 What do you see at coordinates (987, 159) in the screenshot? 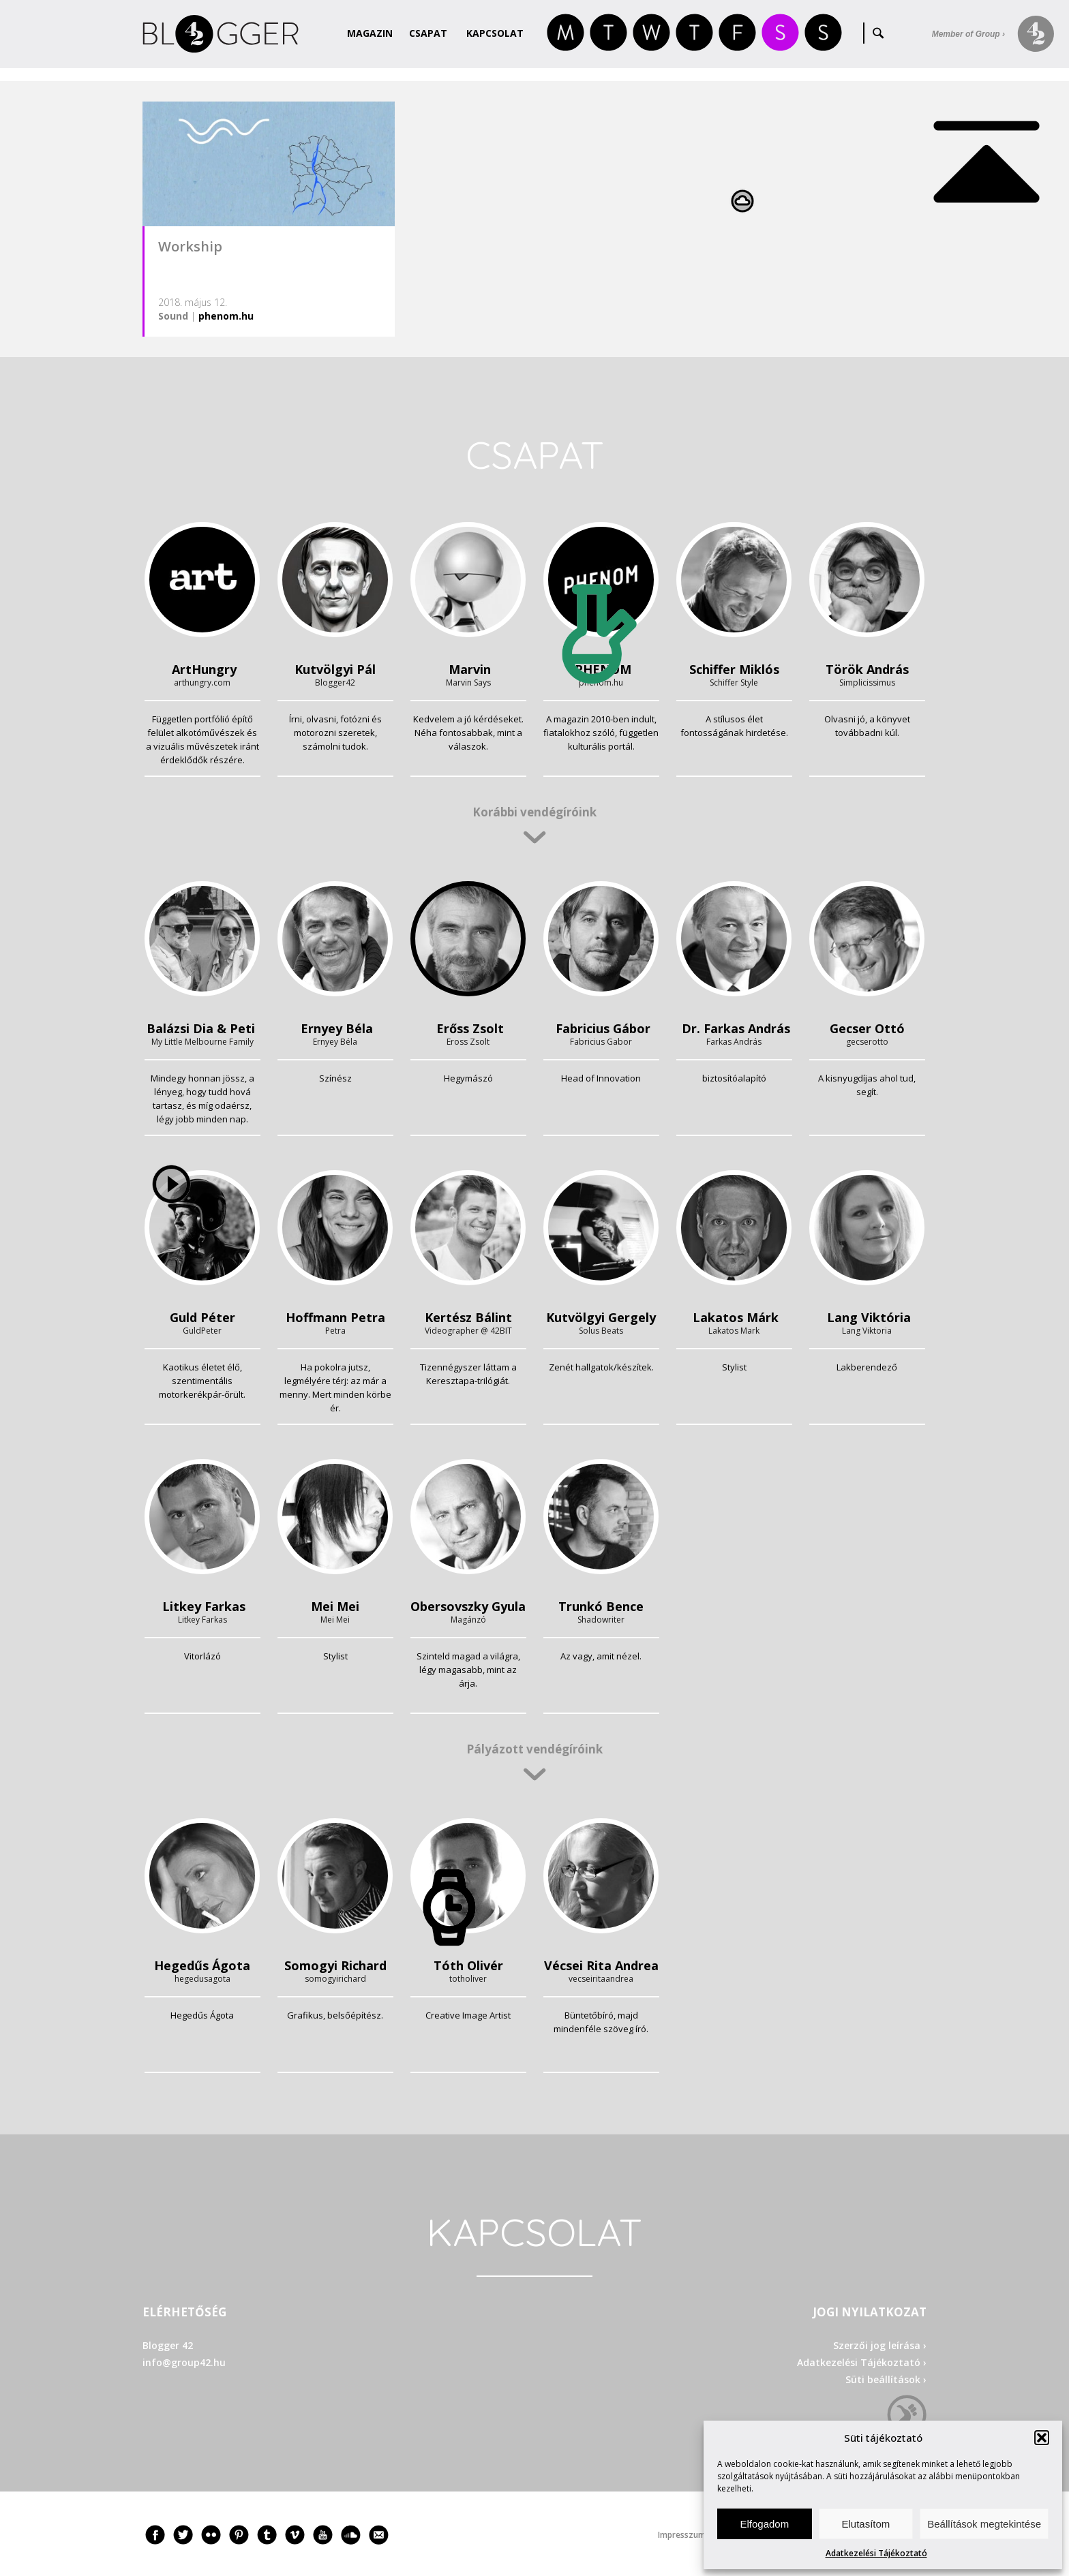
I see `collapse to top or minimize panel` at bounding box center [987, 159].